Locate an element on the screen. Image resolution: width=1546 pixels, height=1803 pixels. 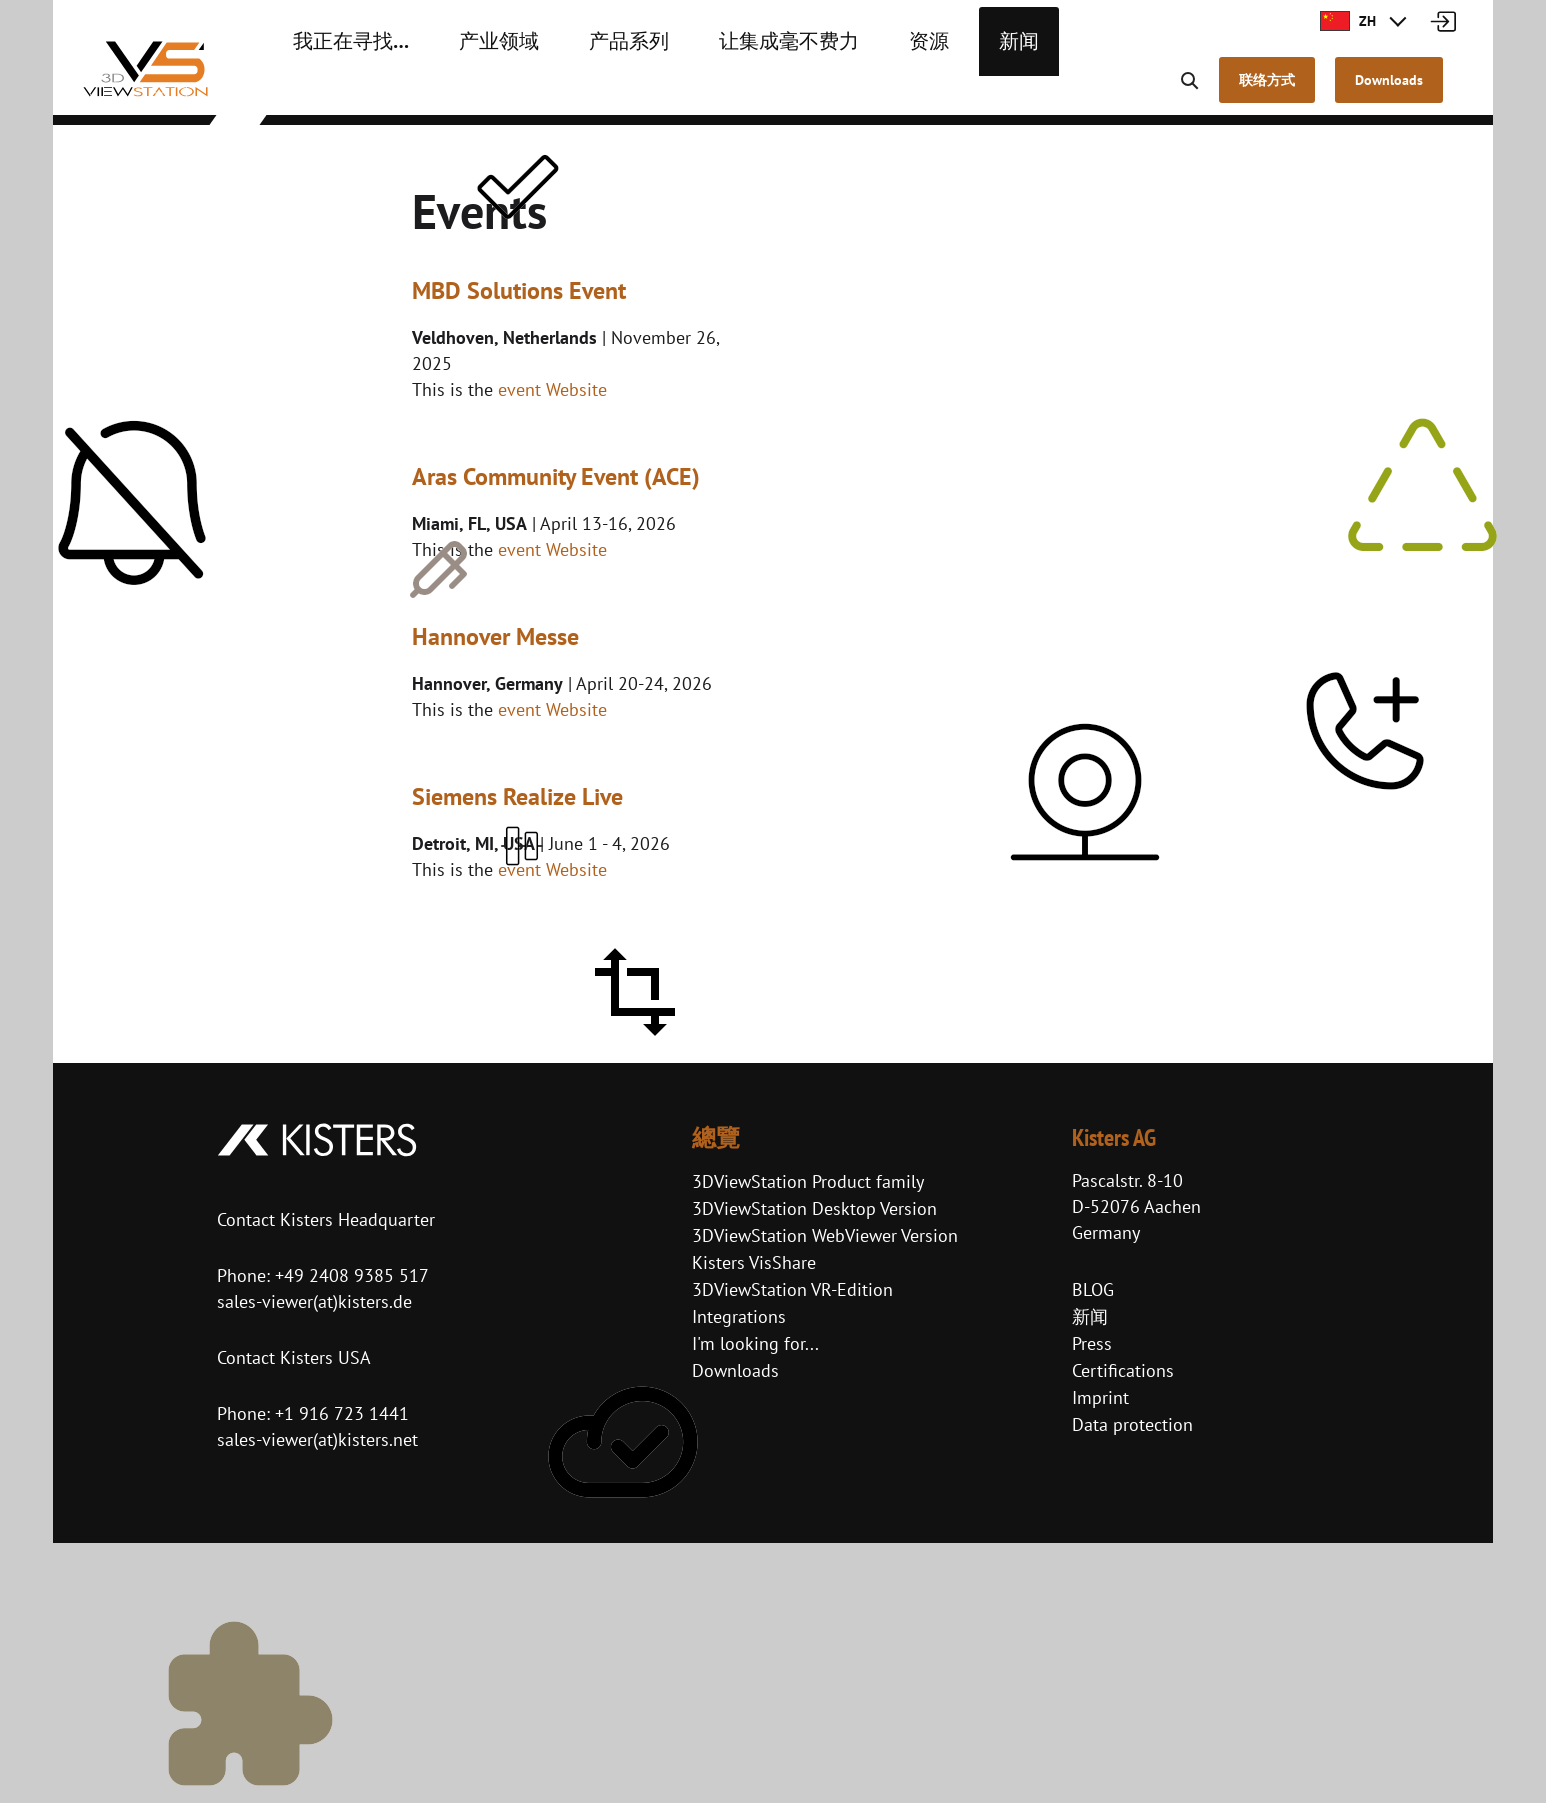
align selected objects to vertical center is located at coordinates (522, 846).